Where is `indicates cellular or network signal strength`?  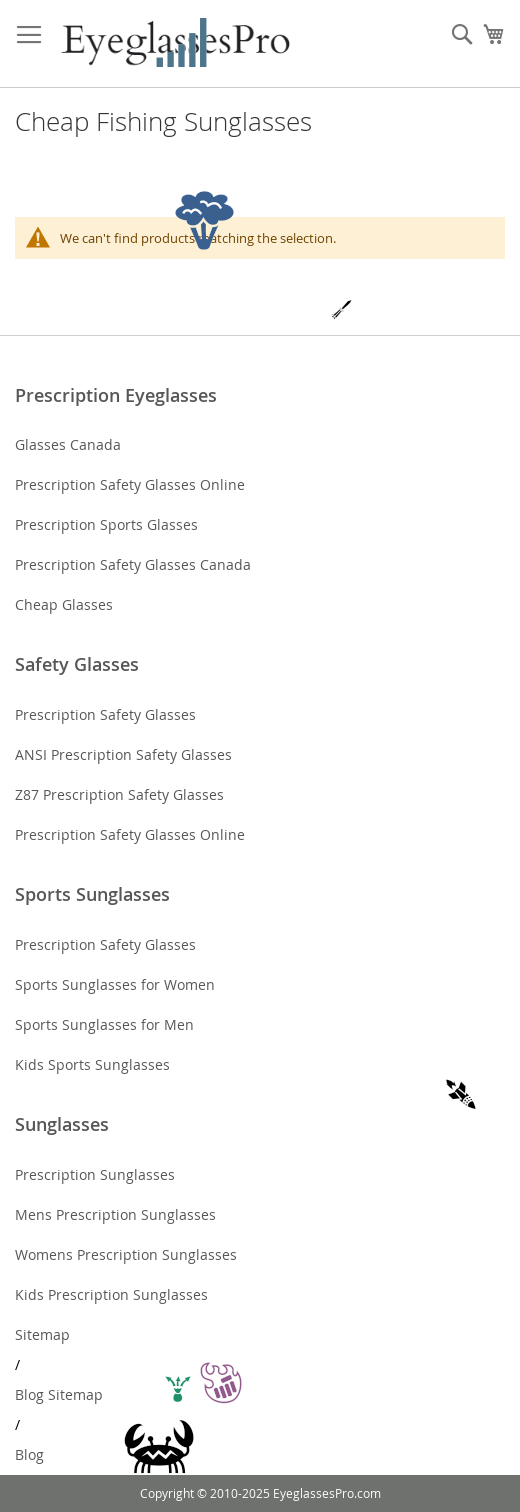
indicates cellular or network signal strength is located at coordinates (181, 42).